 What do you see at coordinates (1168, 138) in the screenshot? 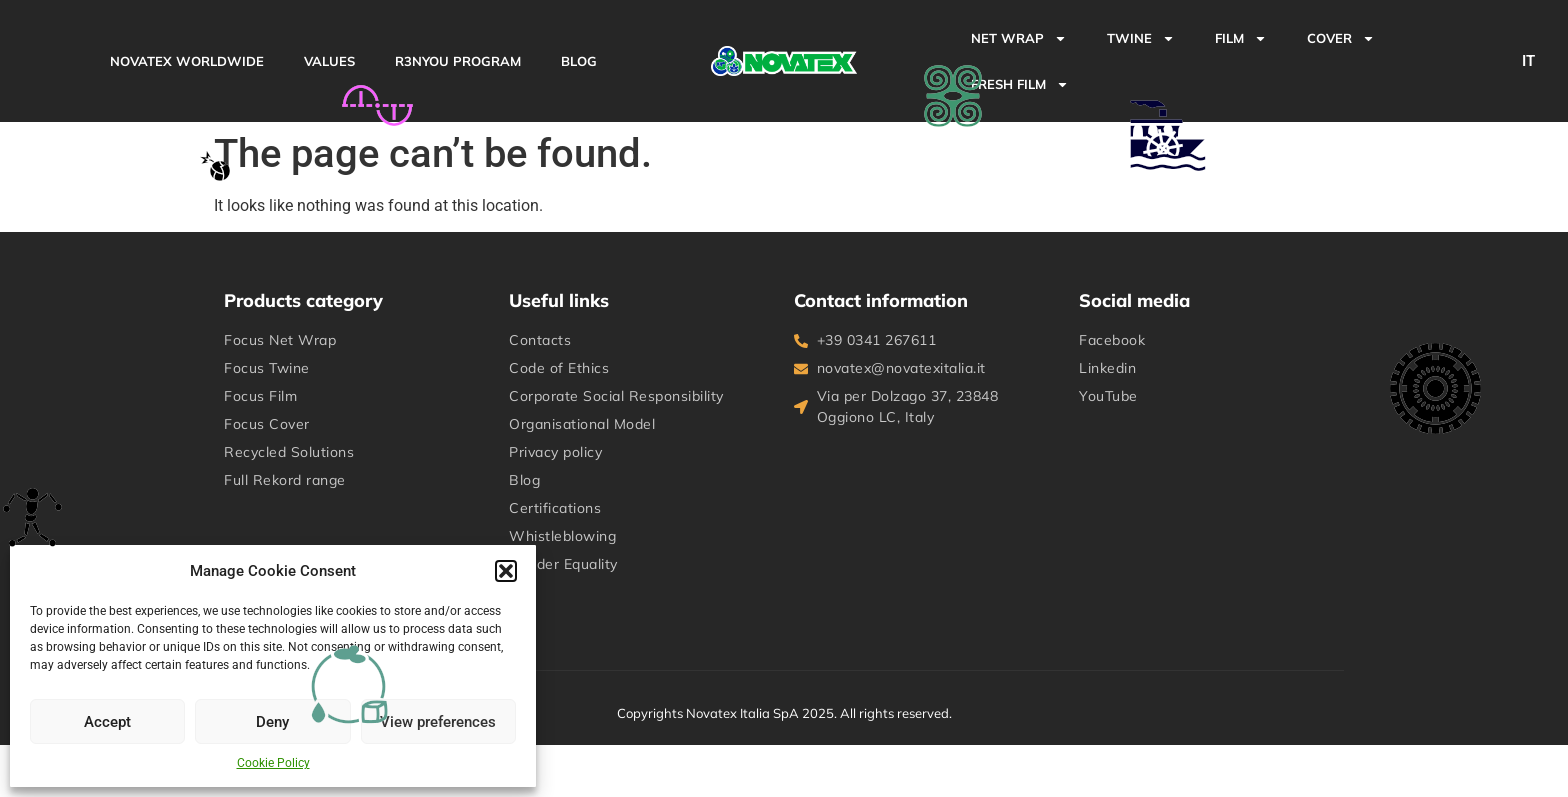
I see `navigate to riverboat or steamship tours` at bounding box center [1168, 138].